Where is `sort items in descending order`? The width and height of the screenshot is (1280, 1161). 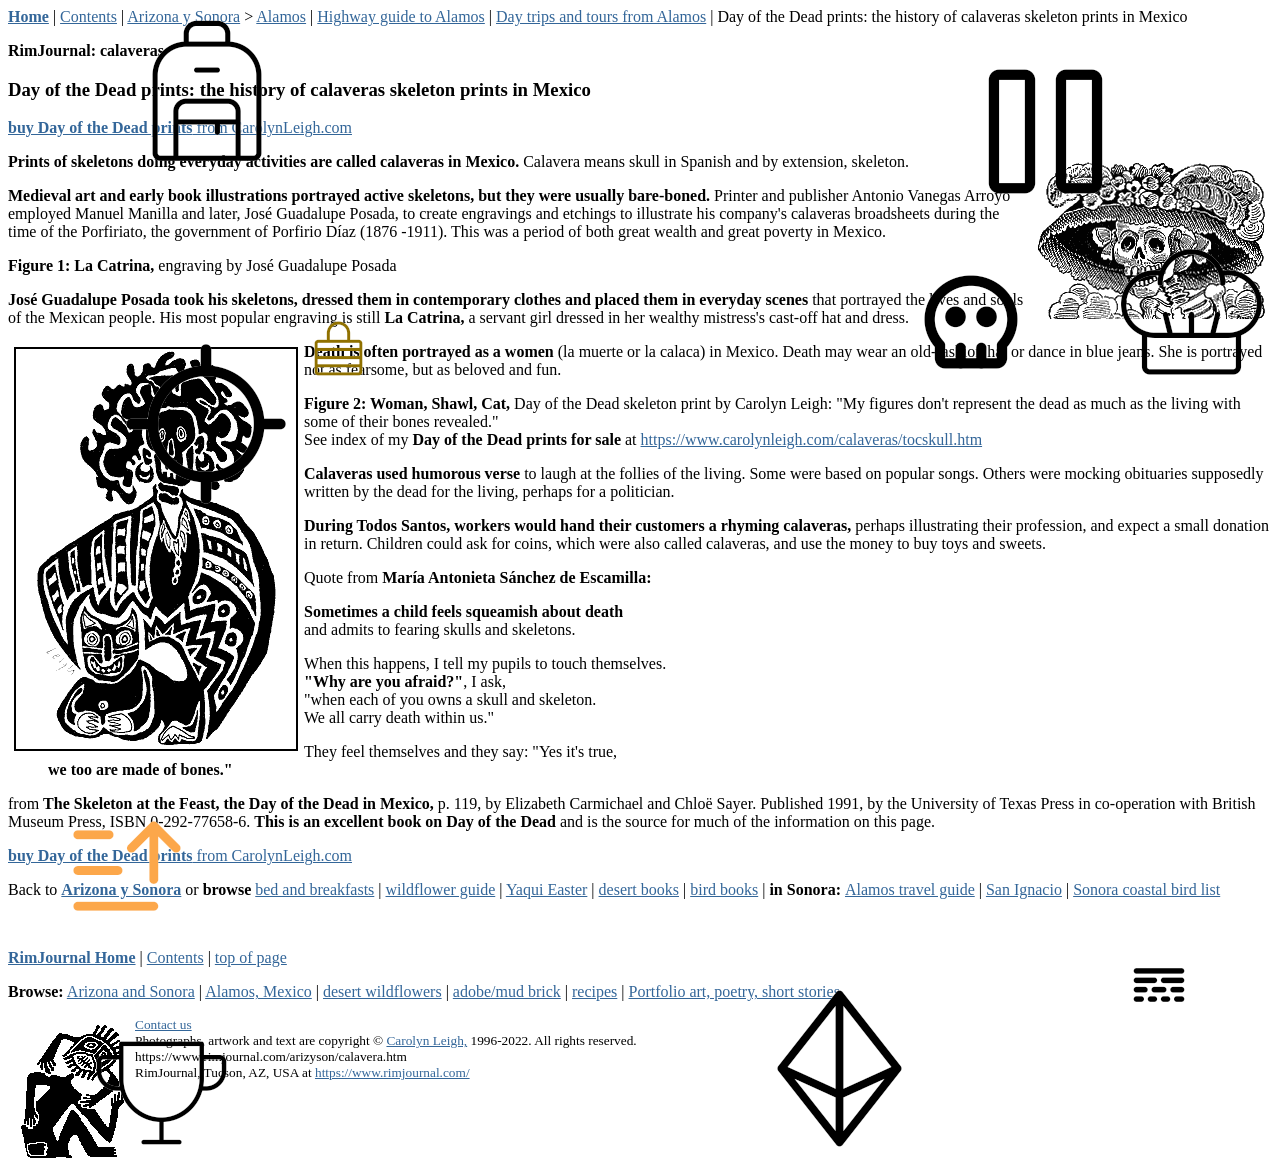 sort items in descending order is located at coordinates (122, 870).